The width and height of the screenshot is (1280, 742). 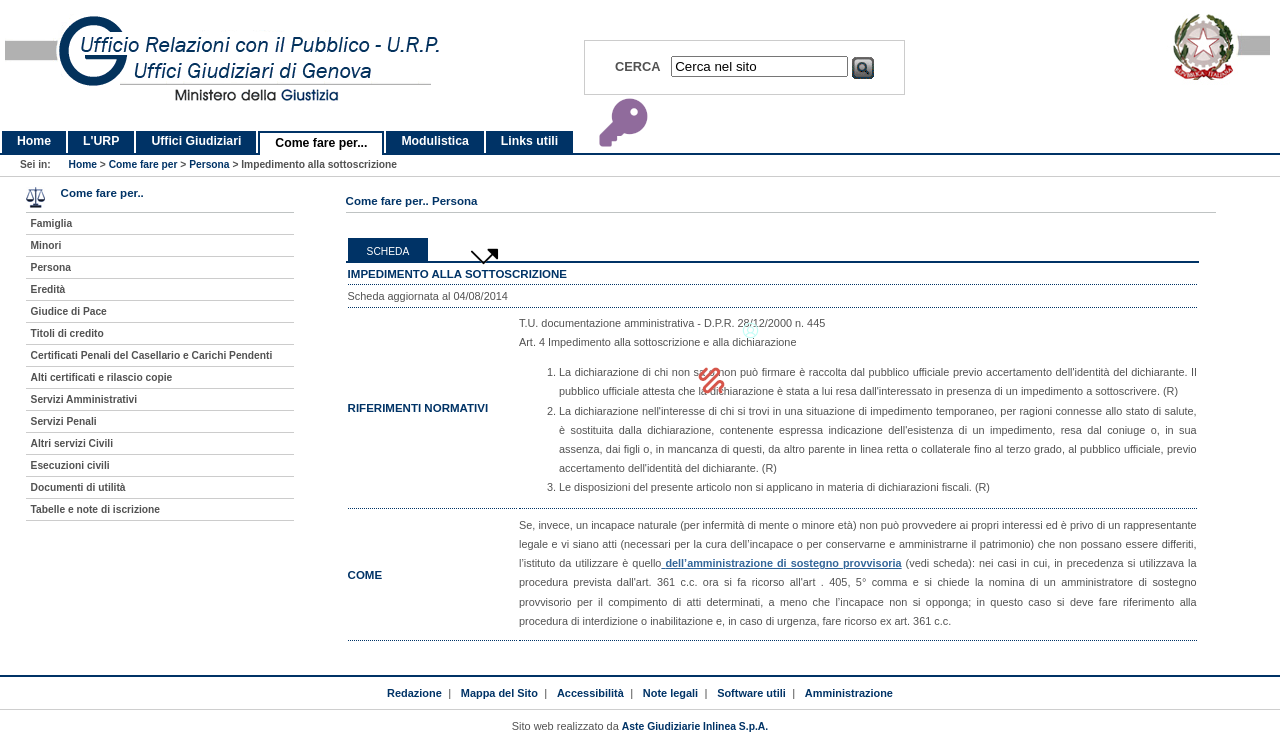 What do you see at coordinates (484, 255) in the screenshot?
I see `reply to a message or email` at bounding box center [484, 255].